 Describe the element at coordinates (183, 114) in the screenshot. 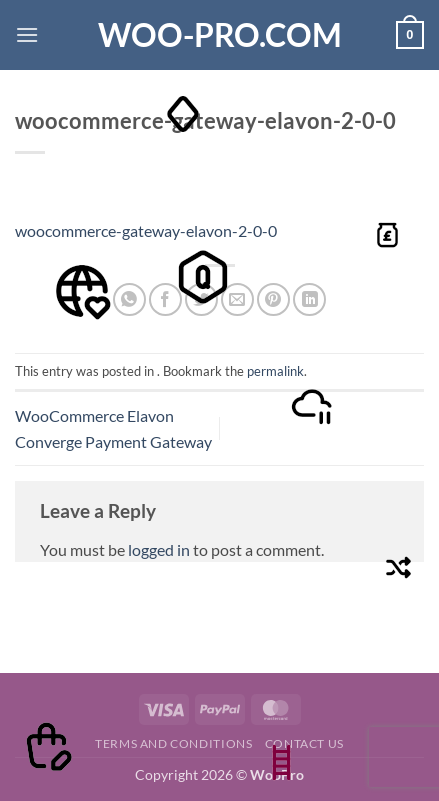

I see `add or edit a keyframe in animation timeline` at that location.